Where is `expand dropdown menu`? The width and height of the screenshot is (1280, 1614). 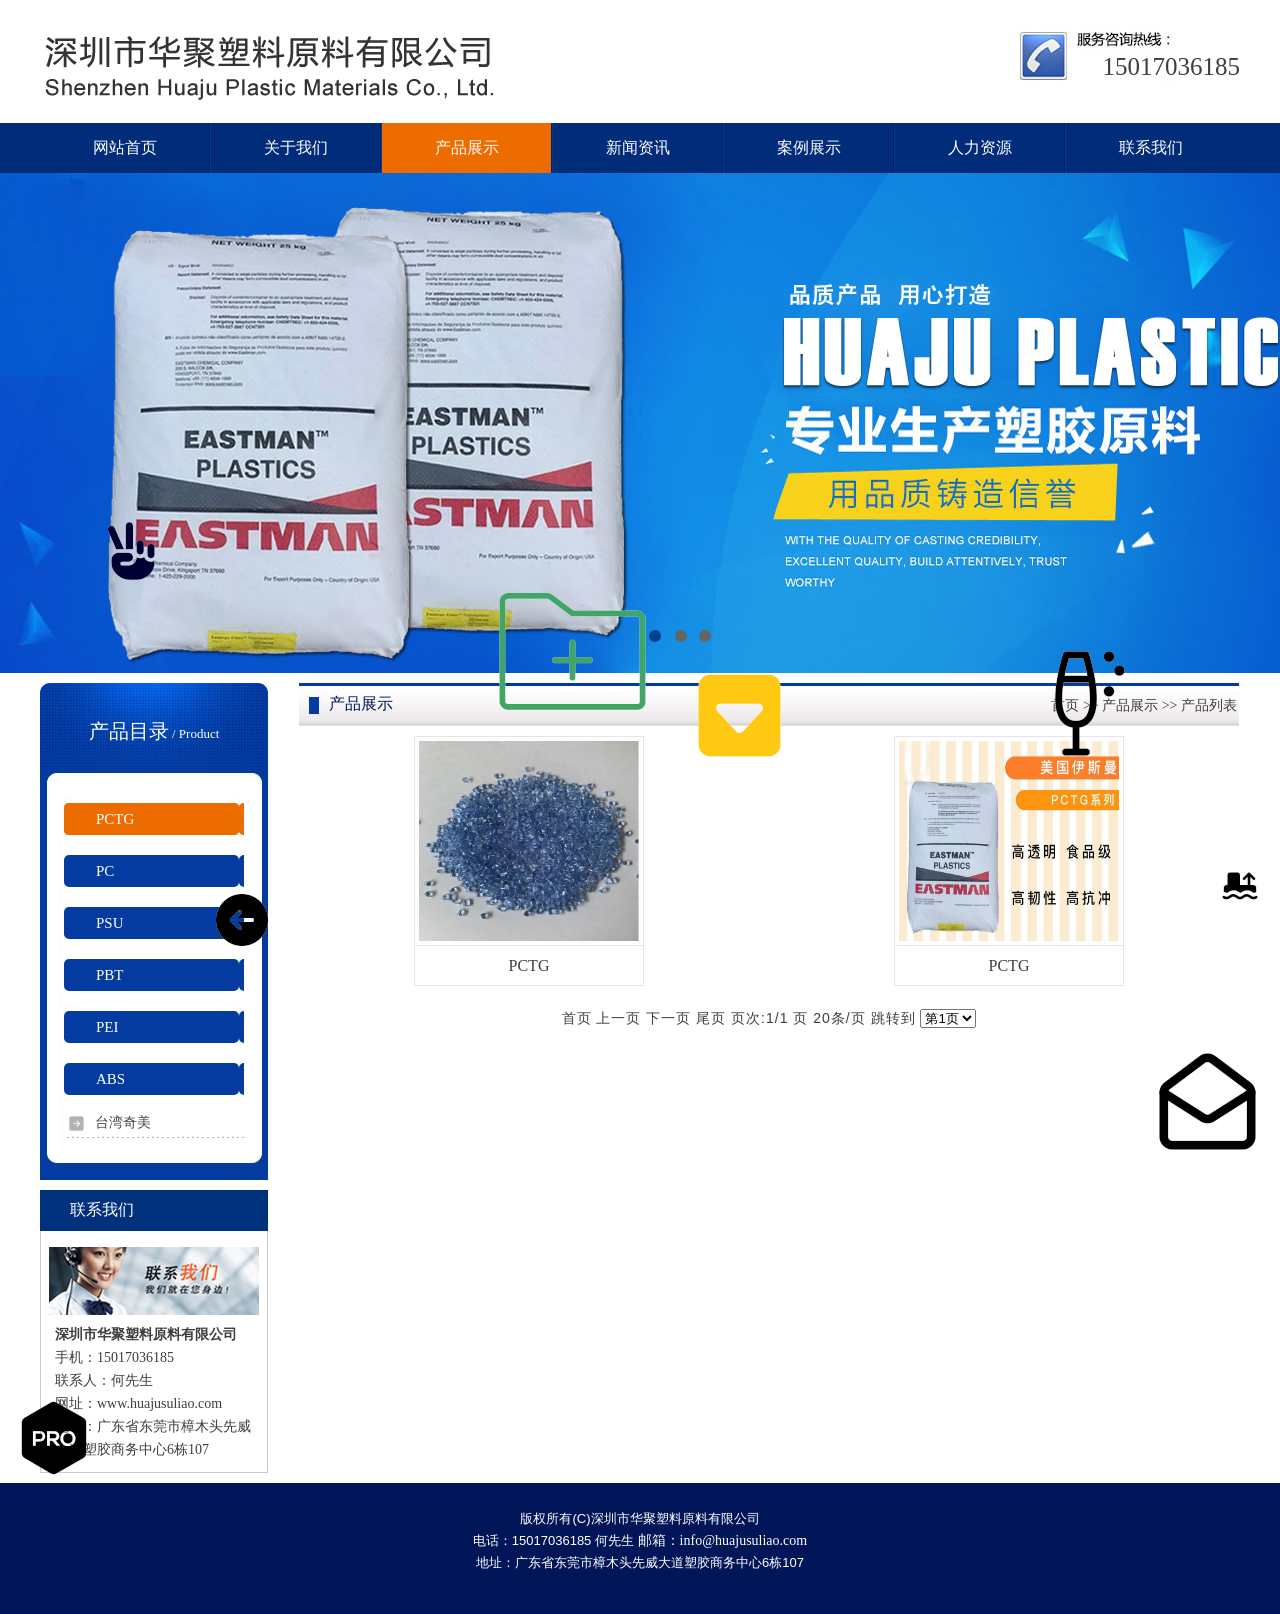 expand dropdown menu is located at coordinates (739, 715).